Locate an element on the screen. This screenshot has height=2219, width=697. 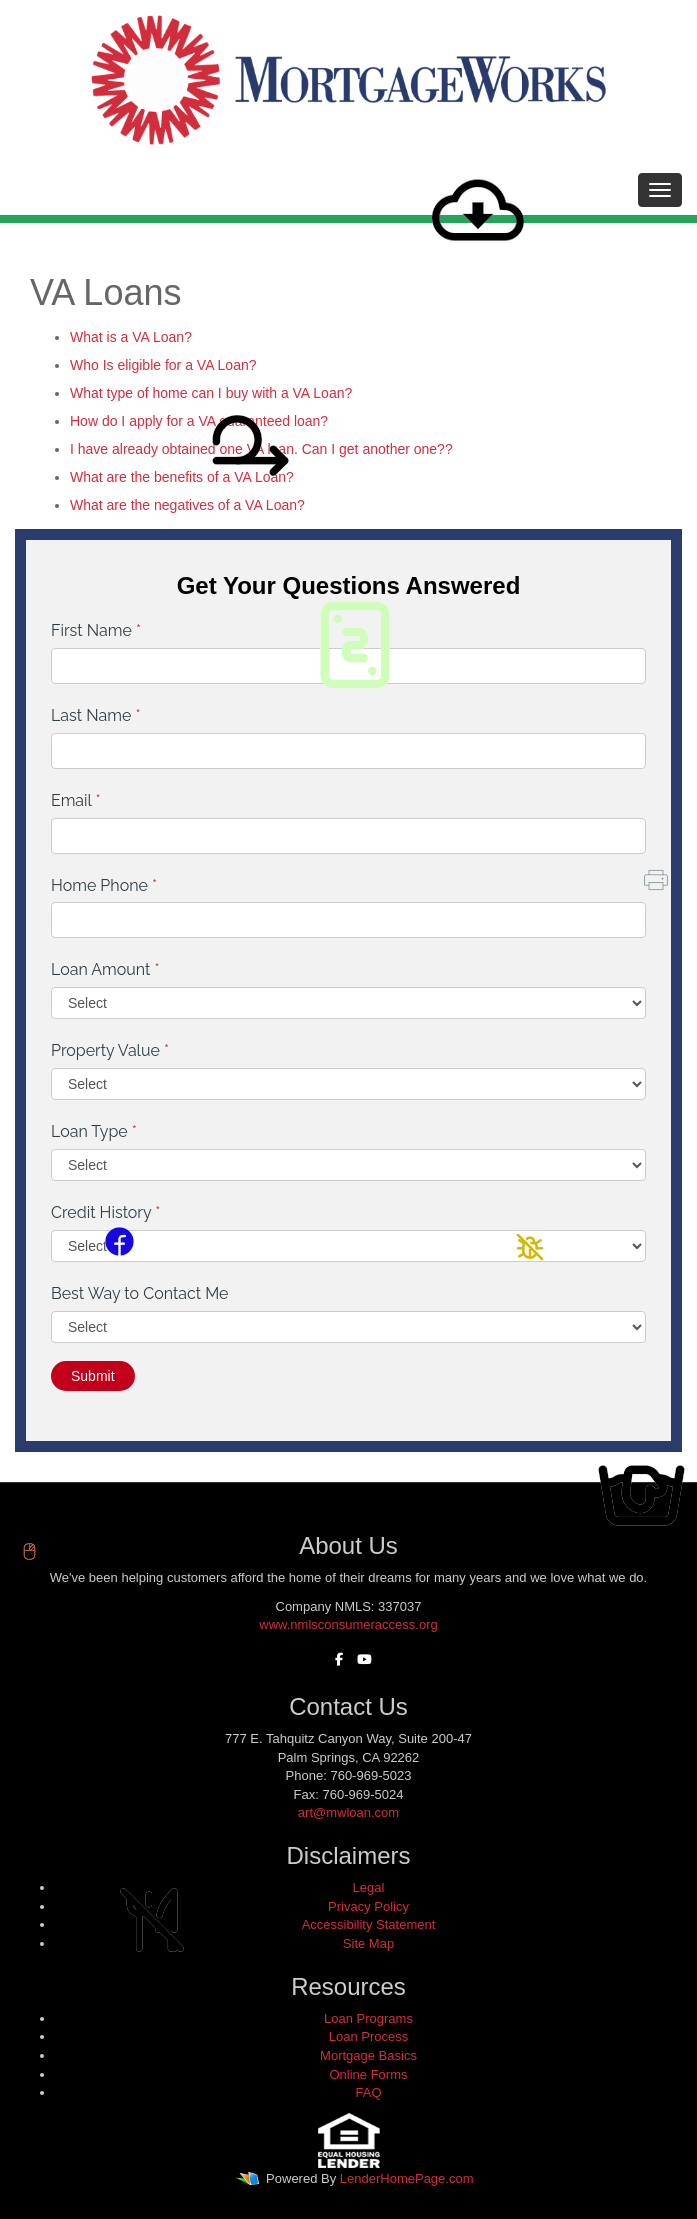
print the current document is located at coordinates (656, 880).